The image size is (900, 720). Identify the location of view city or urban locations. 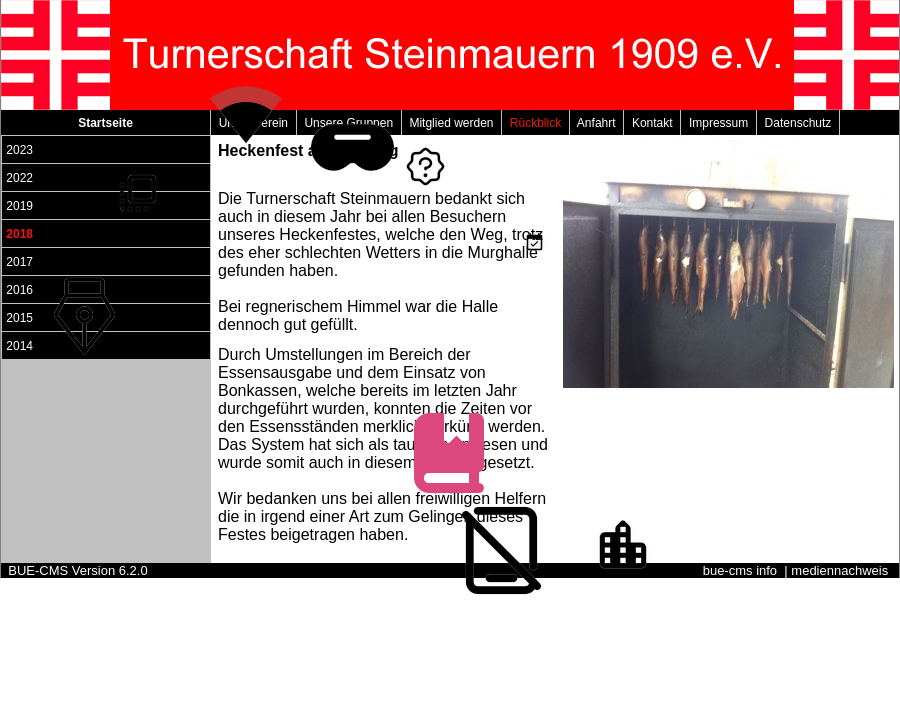
(623, 545).